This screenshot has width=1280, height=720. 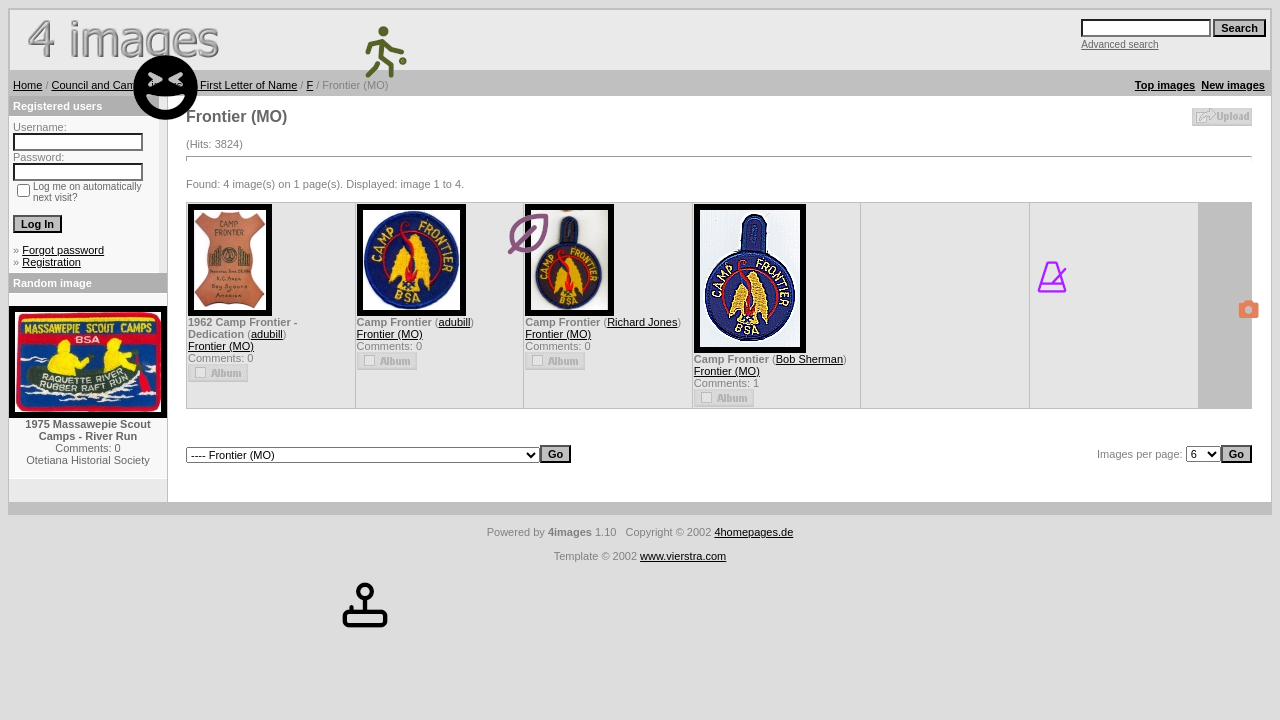 I want to click on access basketball or sports activities, so click(x=386, y=52).